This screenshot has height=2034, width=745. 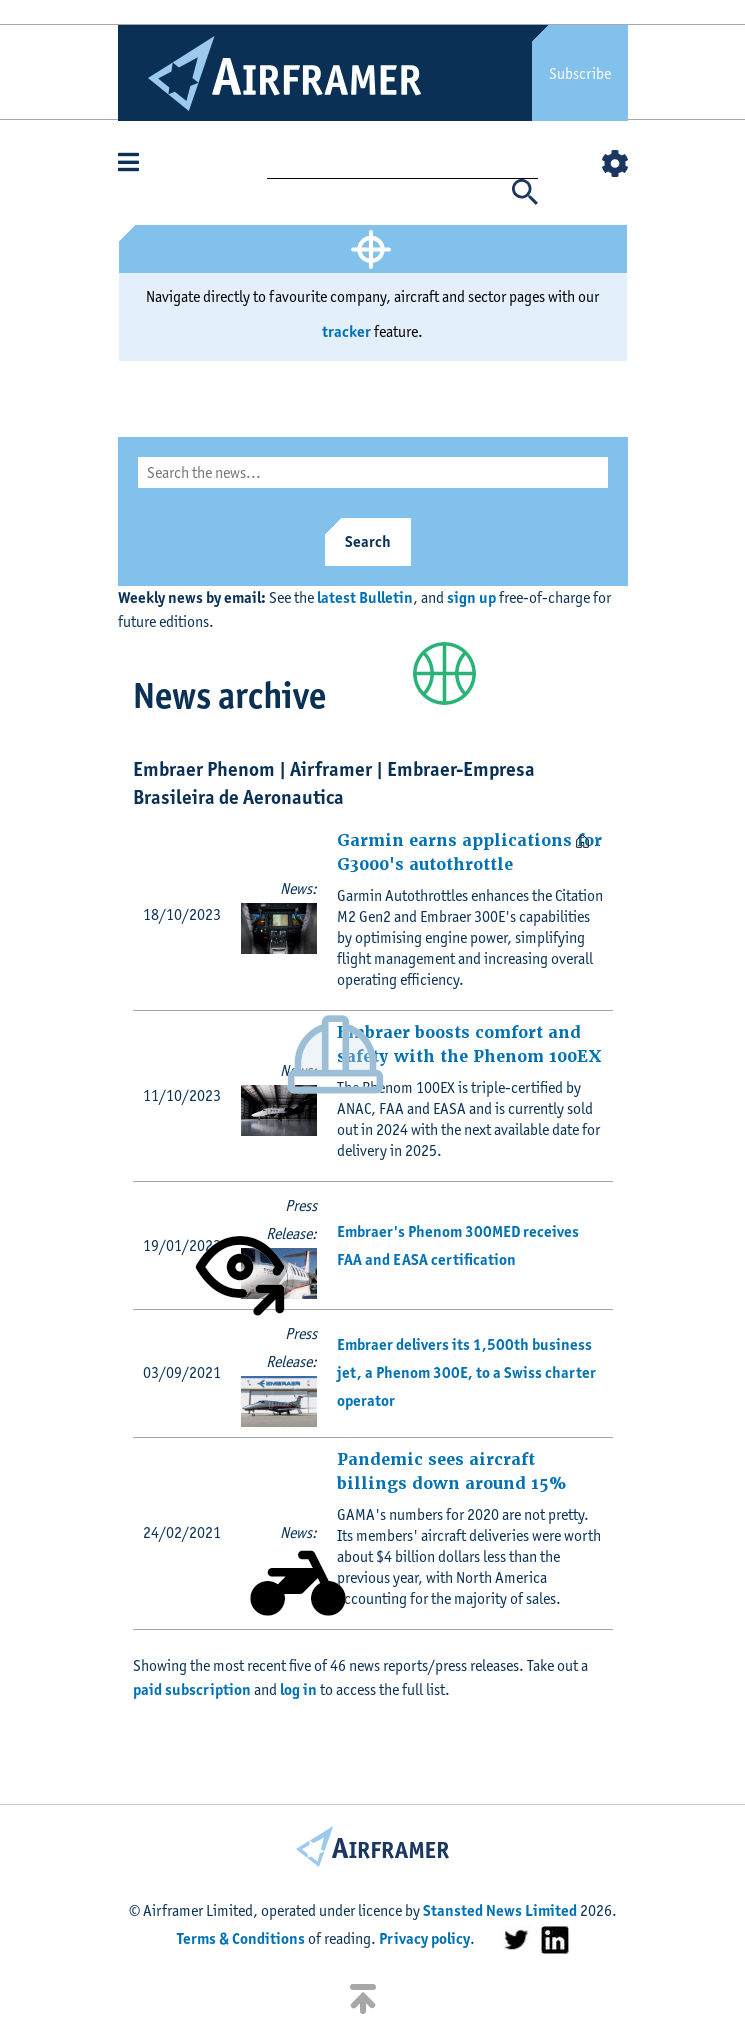 I want to click on access construction or worksite tools, so click(x=335, y=1059).